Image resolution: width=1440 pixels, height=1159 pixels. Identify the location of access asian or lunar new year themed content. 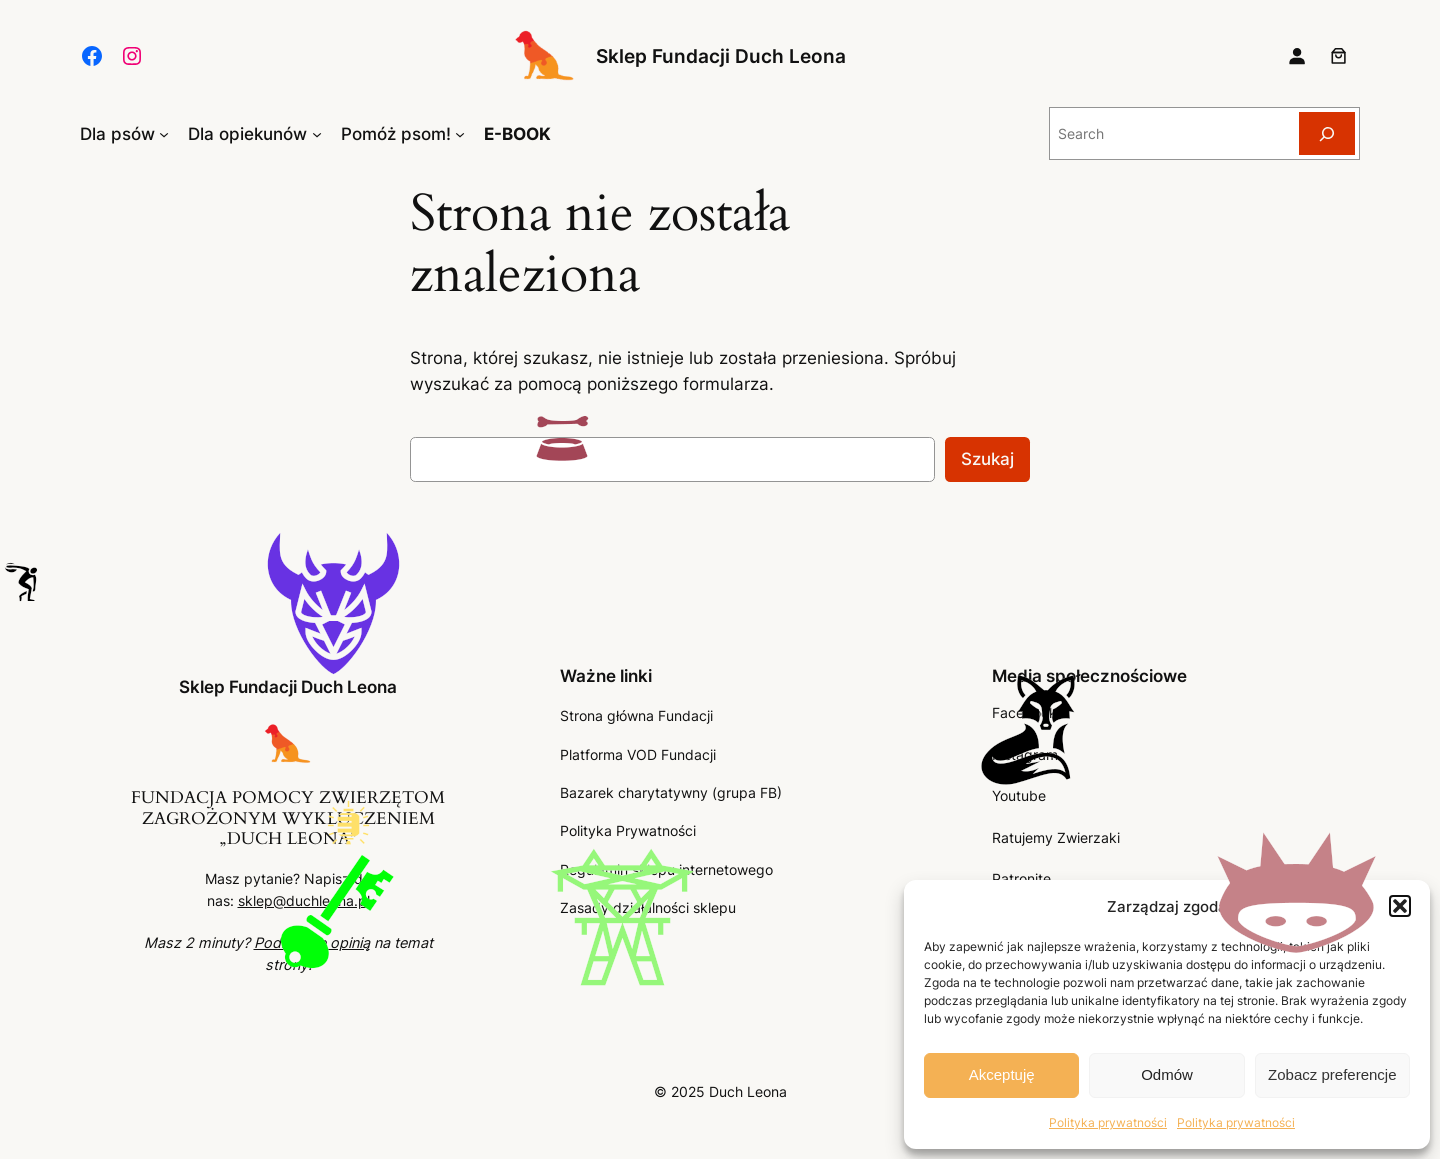
(348, 822).